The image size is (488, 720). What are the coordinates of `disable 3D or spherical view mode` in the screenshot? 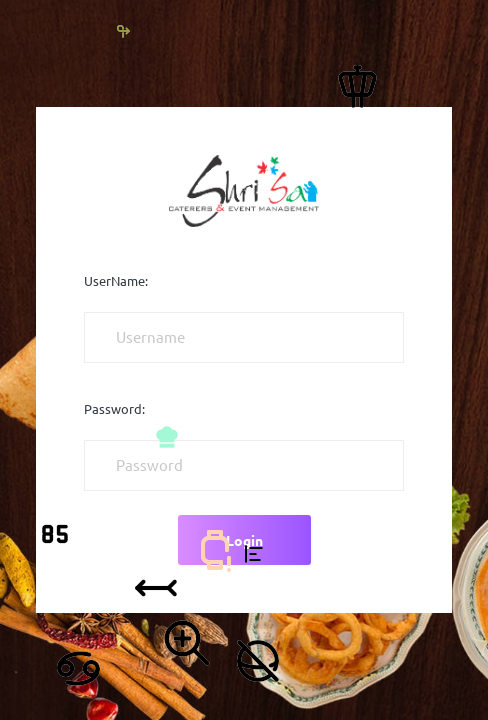 It's located at (258, 661).